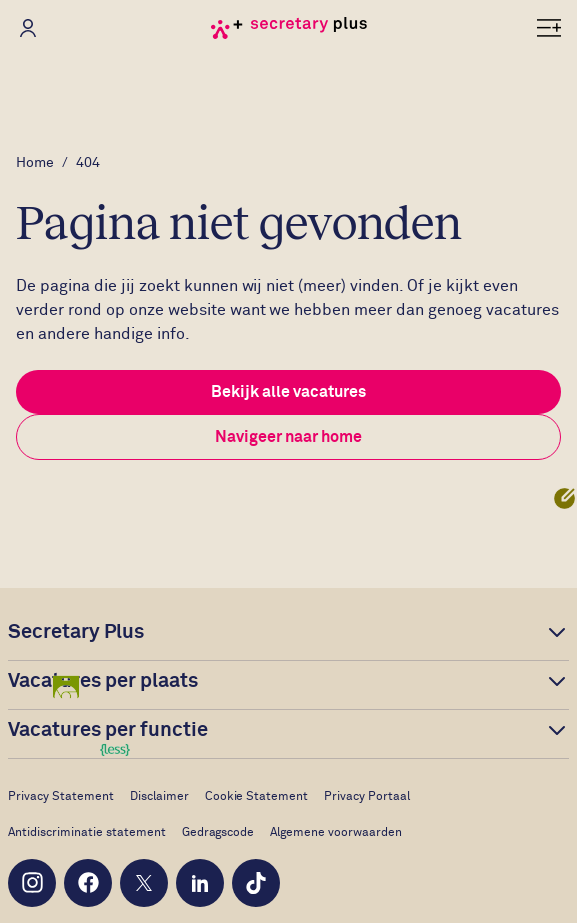  What do you see at coordinates (115, 750) in the screenshot?
I see `less css preprocessor logo` at bounding box center [115, 750].